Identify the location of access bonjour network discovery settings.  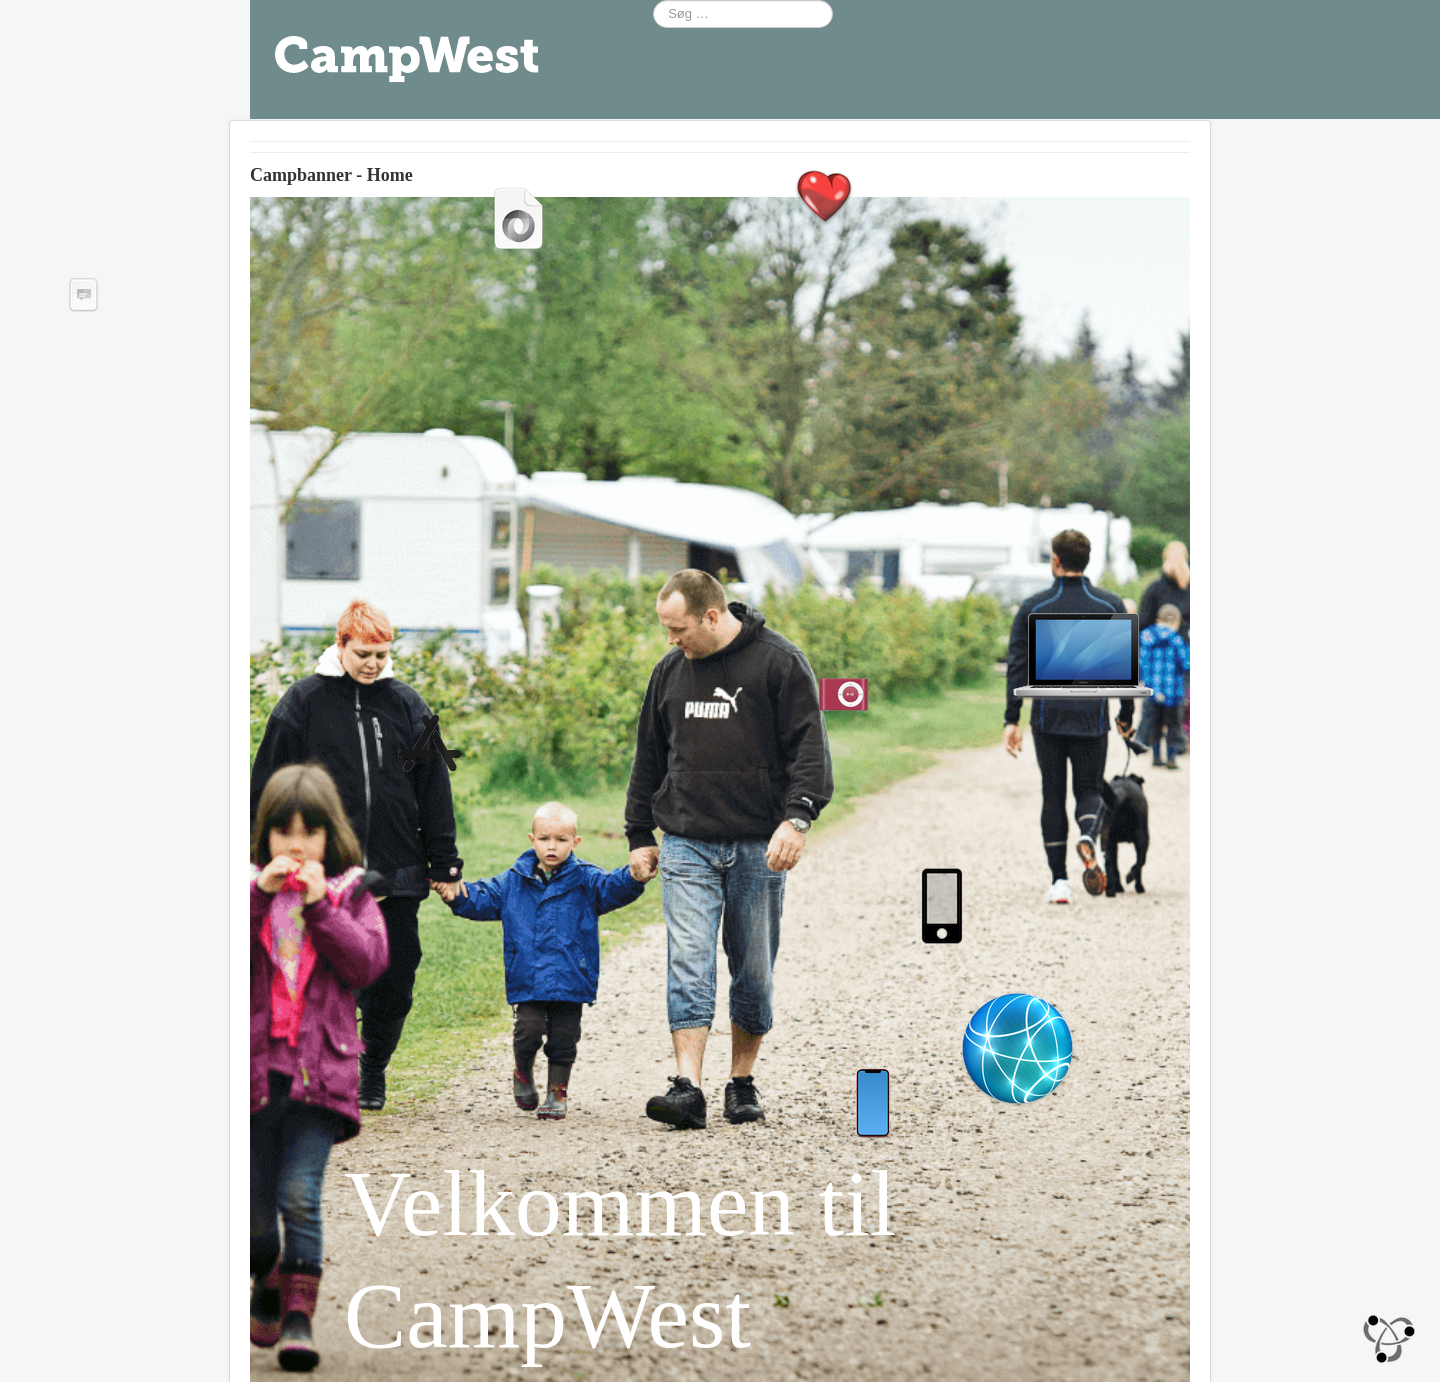
(1389, 1339).